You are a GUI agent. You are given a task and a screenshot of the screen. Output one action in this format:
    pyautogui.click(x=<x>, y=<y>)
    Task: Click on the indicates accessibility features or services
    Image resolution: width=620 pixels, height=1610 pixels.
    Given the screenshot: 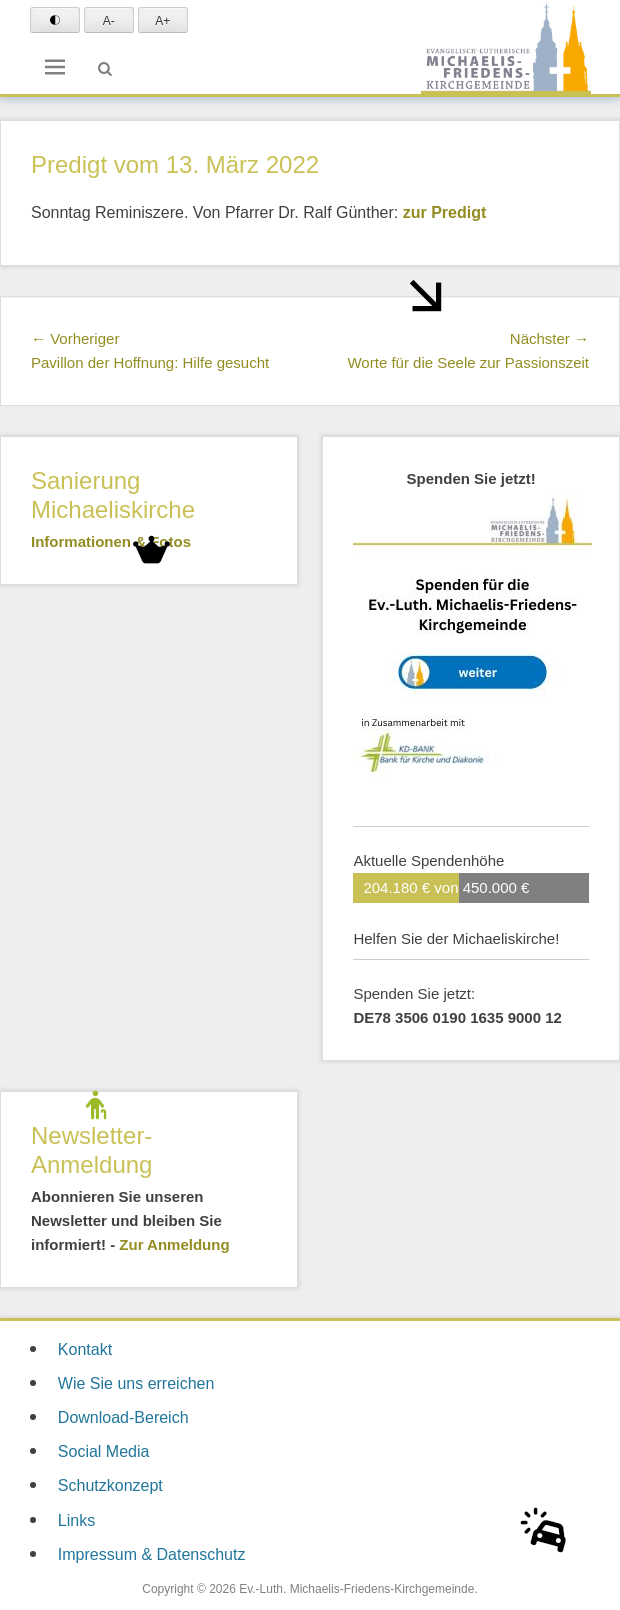 What is the action you would take?
    pyautogui.click(x=95, y=1105)
    